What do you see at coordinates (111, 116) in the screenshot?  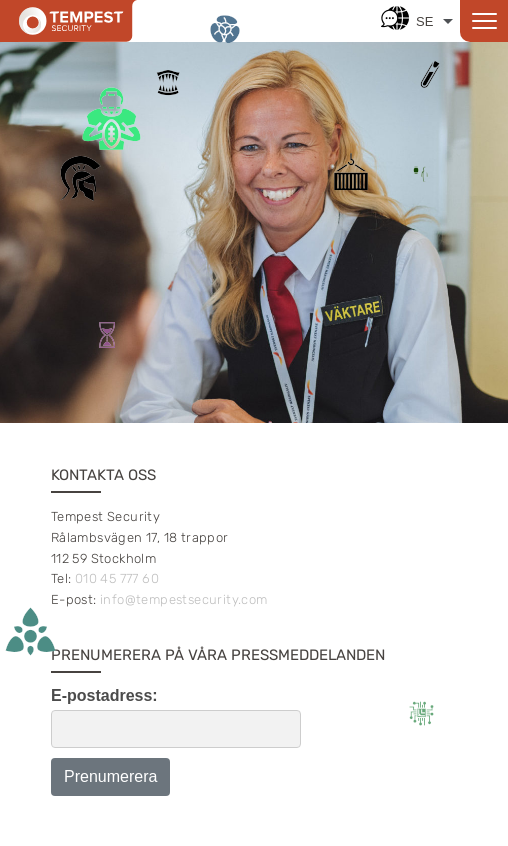 I see `view american football player profile` at bounding box center [111, 116].